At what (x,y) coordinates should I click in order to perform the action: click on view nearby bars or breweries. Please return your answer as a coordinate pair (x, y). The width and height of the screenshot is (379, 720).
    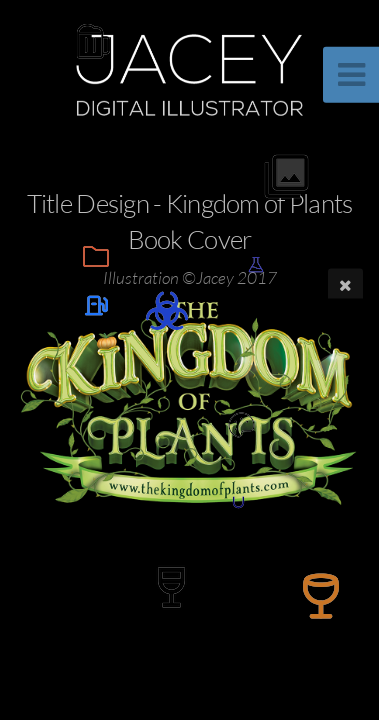
    Looking at the image, I should click on (91, 42).